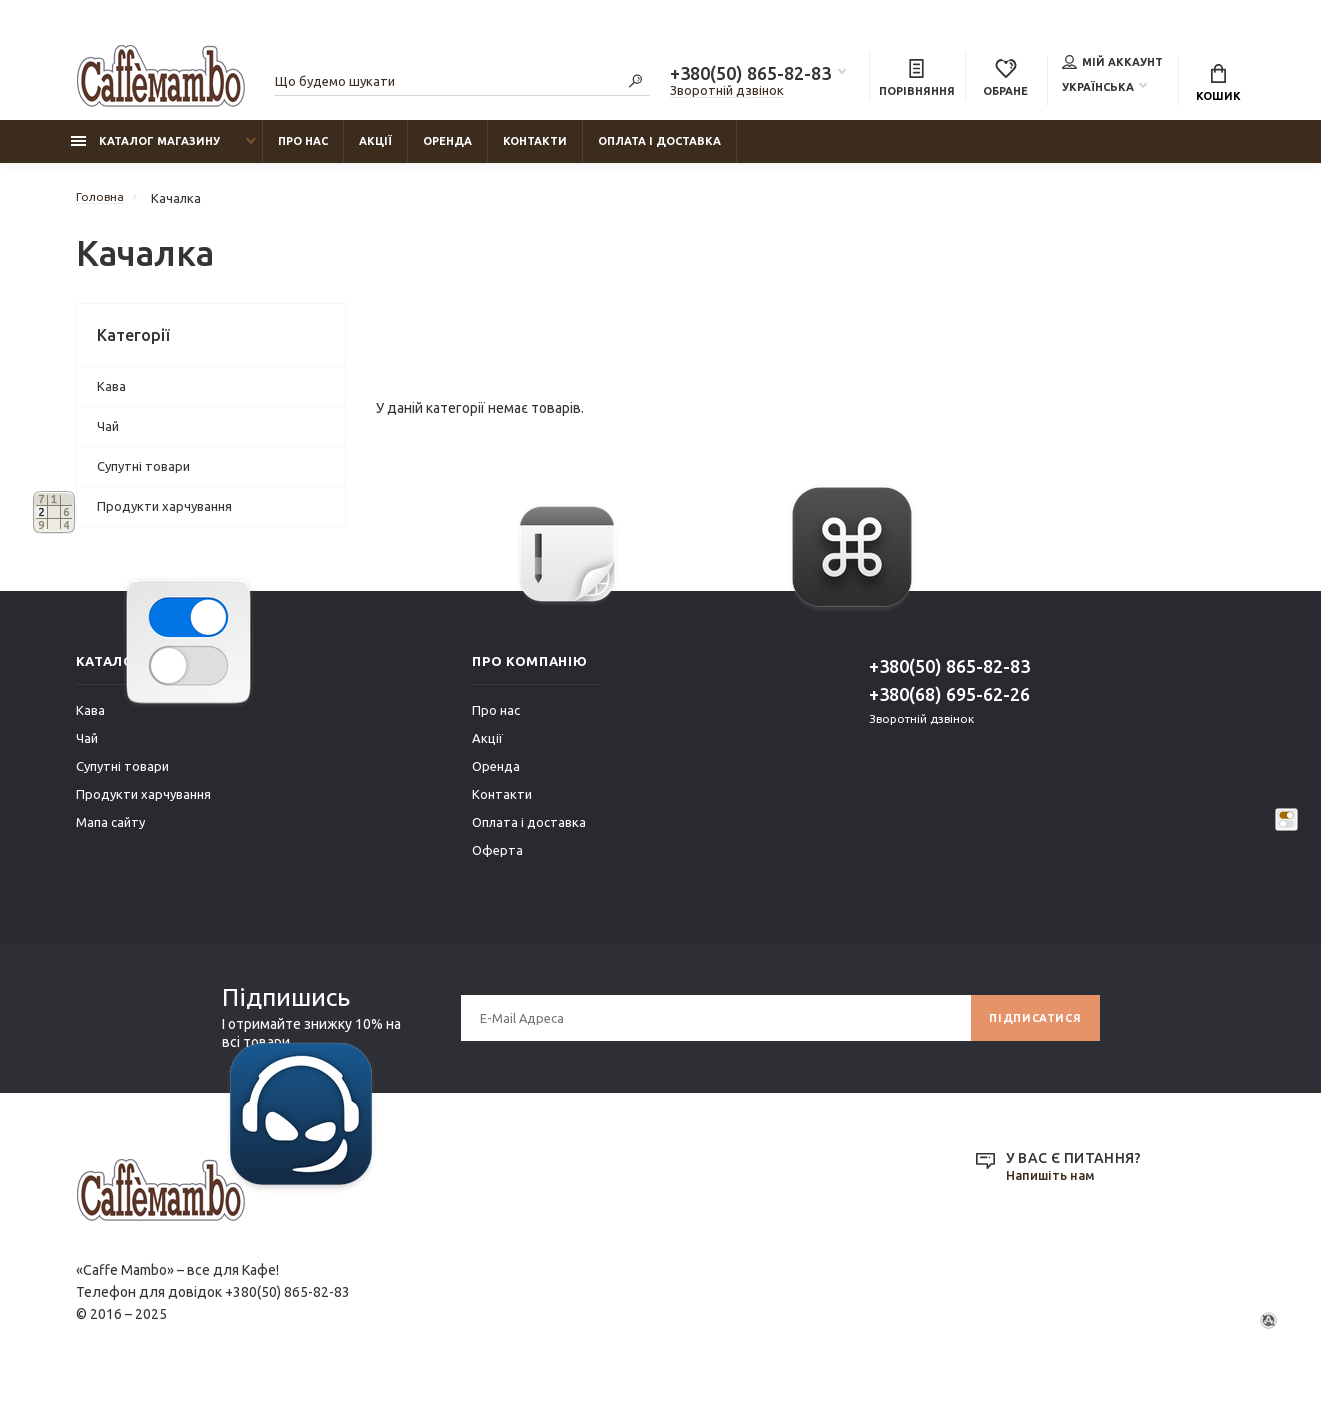 The image size is (1321, 1403). What do you see at coordinates (567, 554) in the screenshot?
I see `configure tablet or stylus input settings` at bounding box center [567, 554].